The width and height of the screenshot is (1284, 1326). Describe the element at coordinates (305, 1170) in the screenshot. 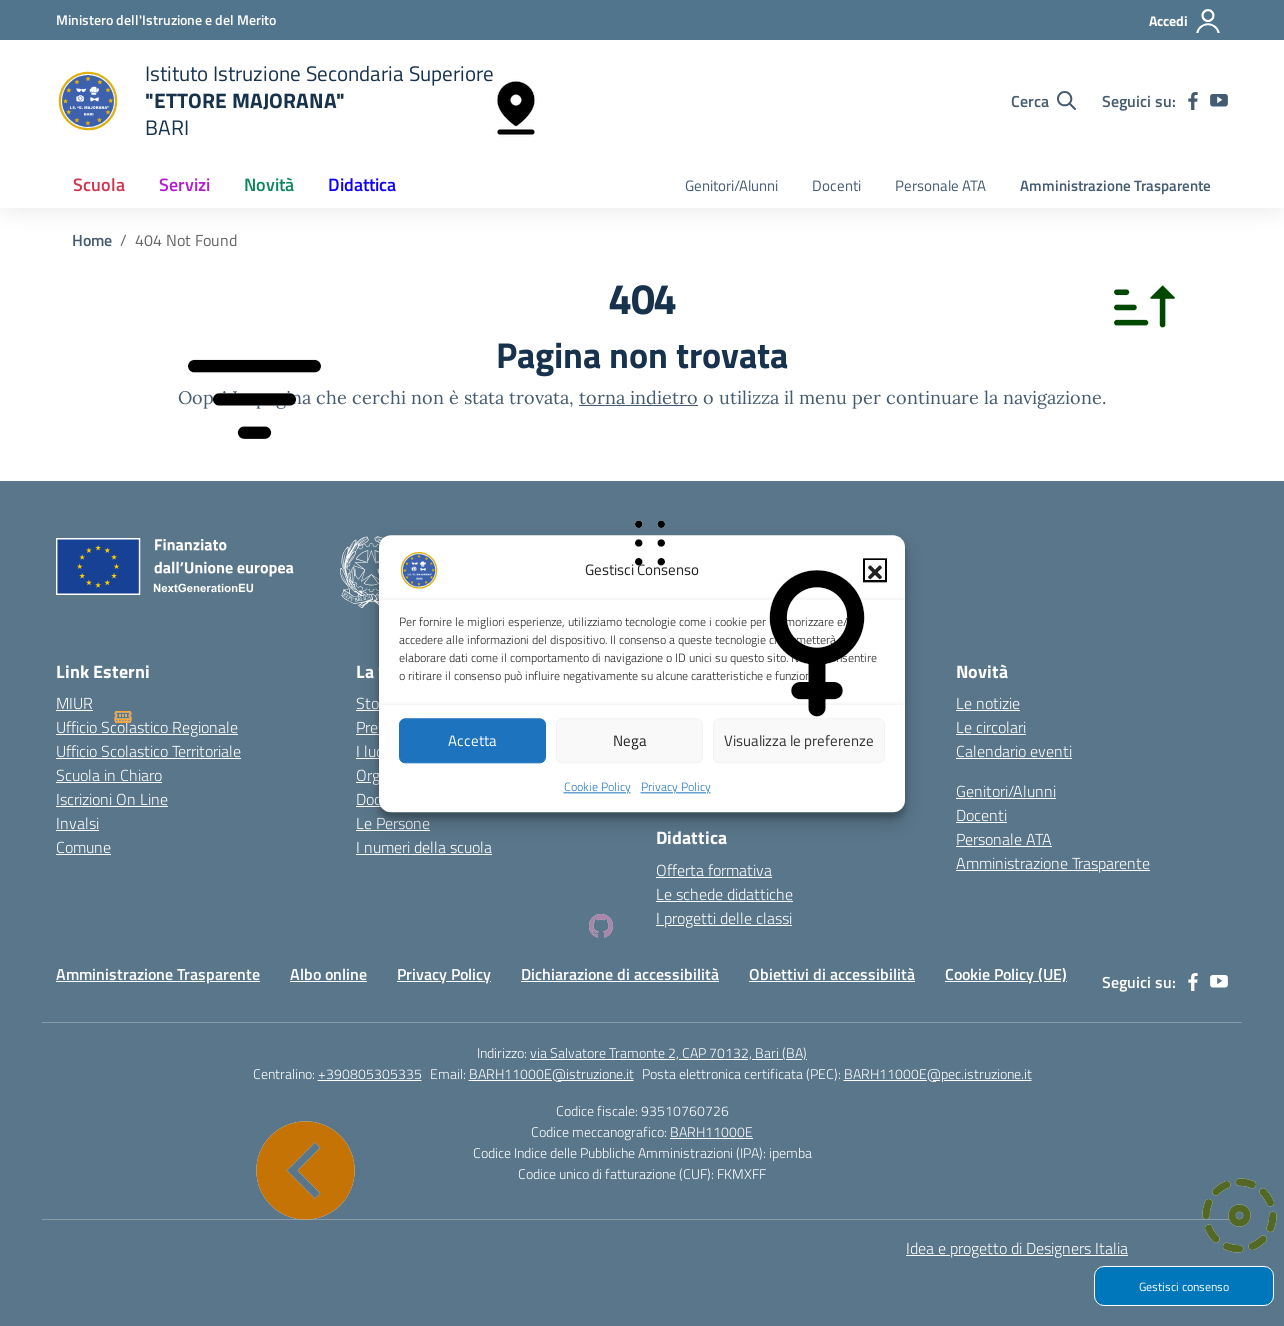

I see `go back to the previous screen` at that location.